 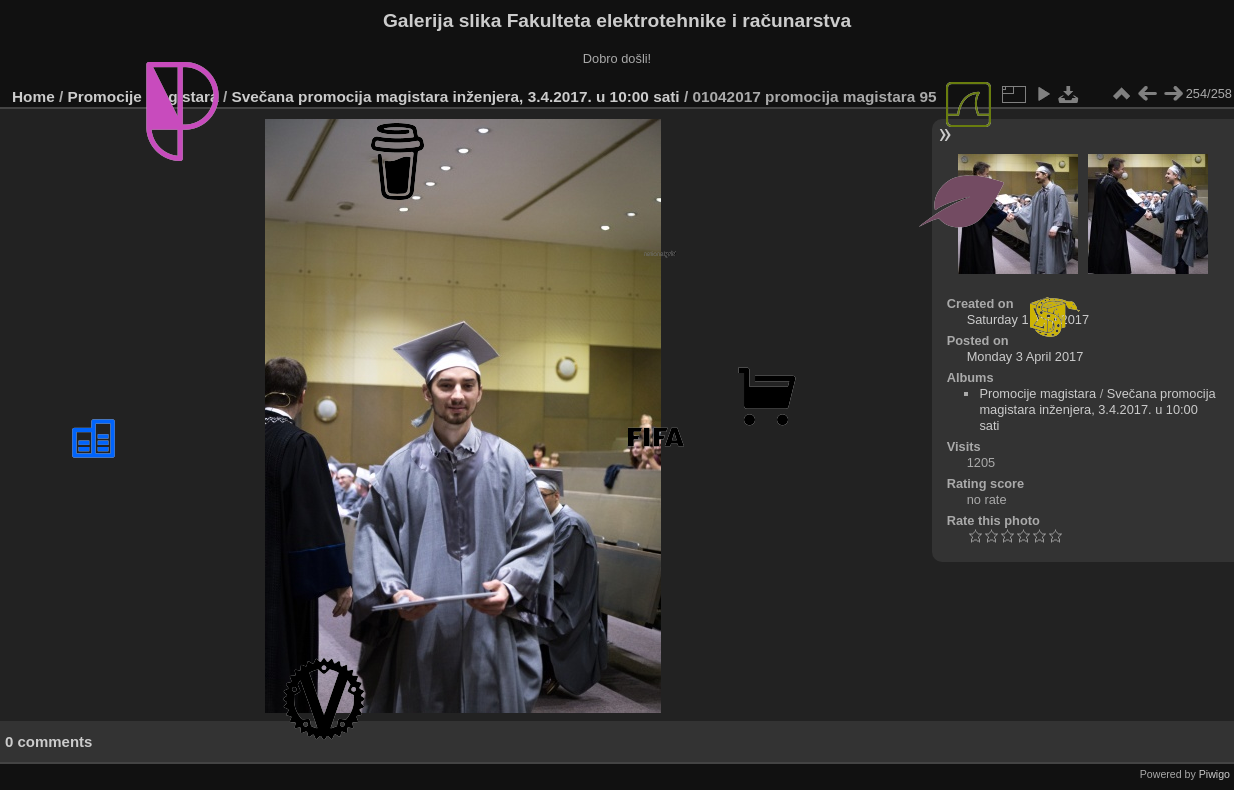 What do you see at coordinates (324, 699) in the screenshot?
I see `open vaultwarden password manager` at bounding box center [324, 699].